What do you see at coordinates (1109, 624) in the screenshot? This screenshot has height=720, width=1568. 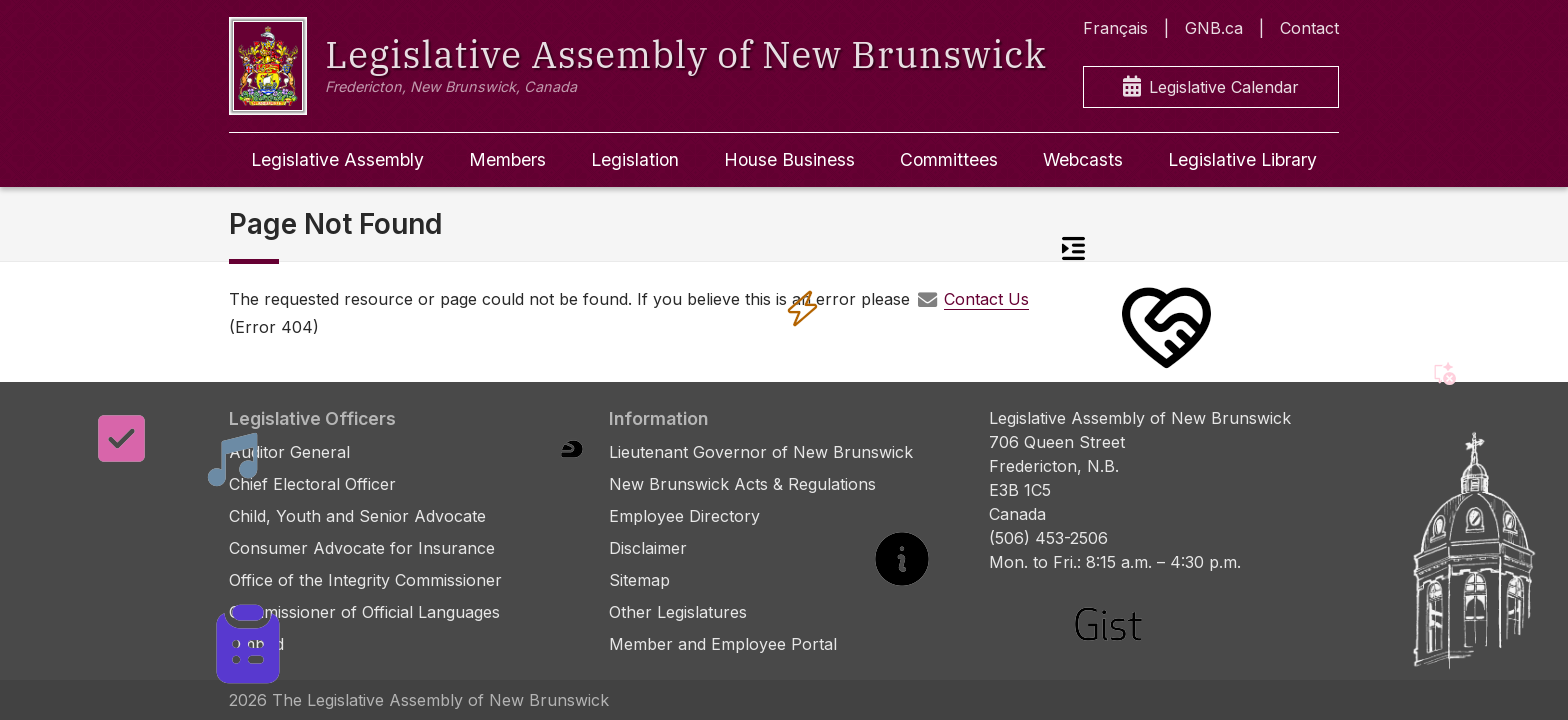 I see `open github gist to share code snippets` at bounding box center [1109, 624].